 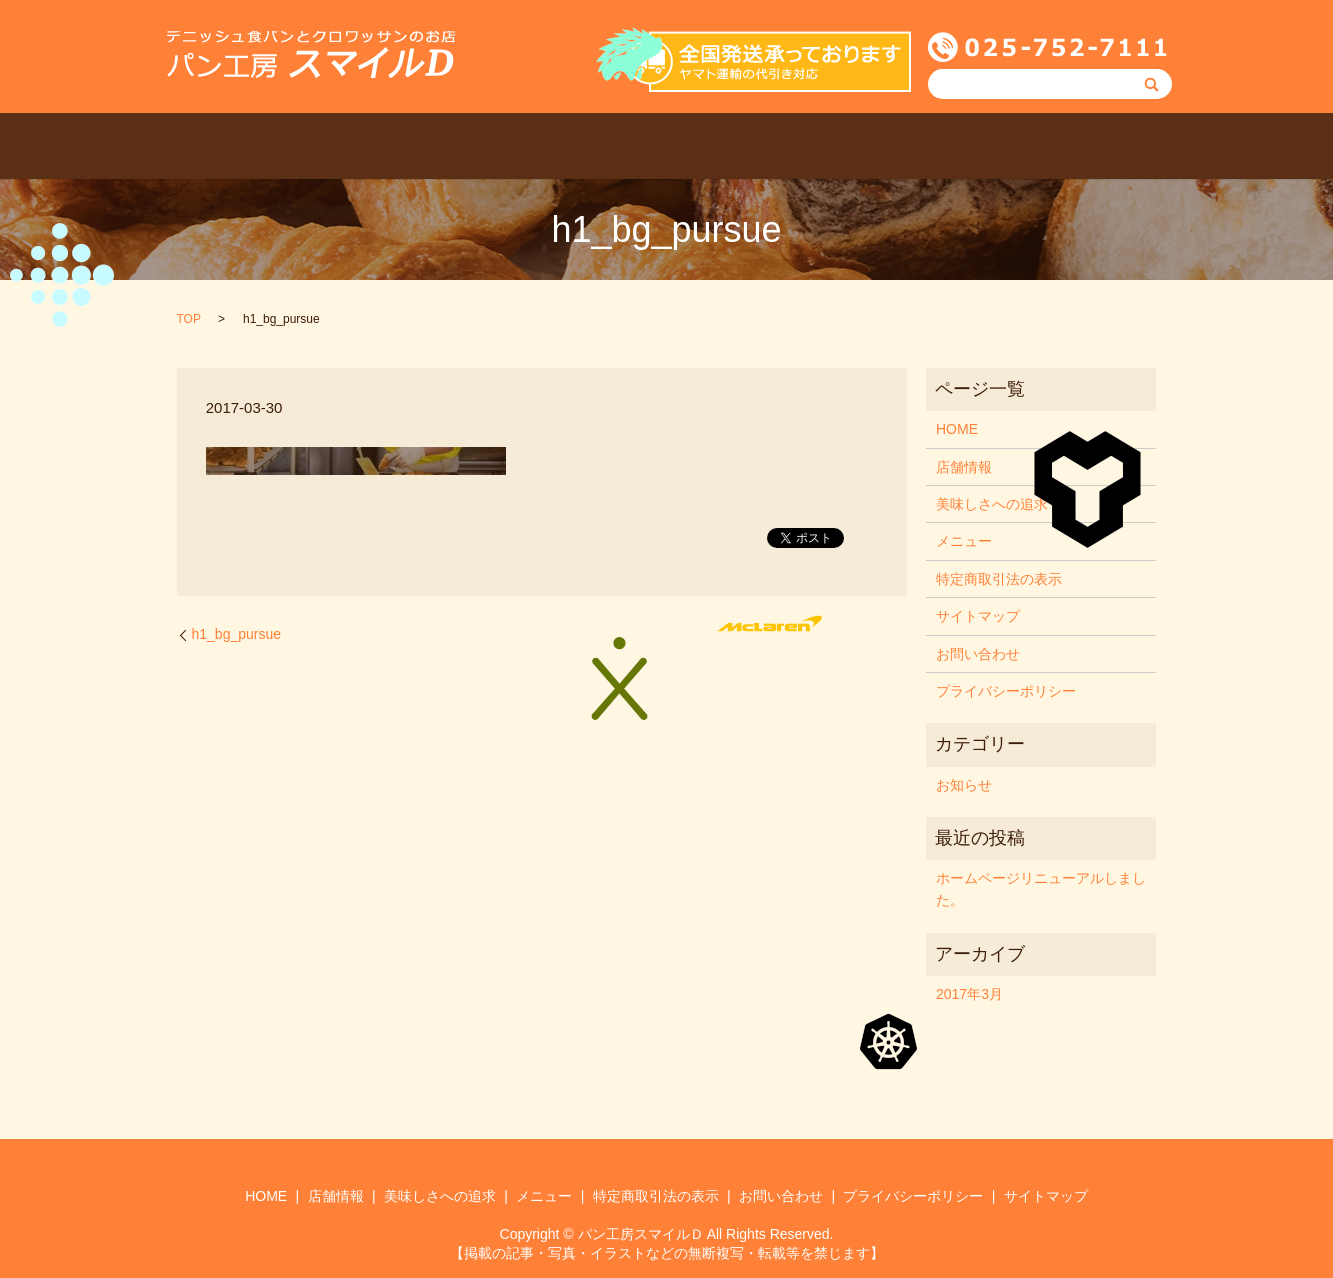 What do you see at coordinates (769, 623) in the screenshot?
I see `McLaren brand logo` at bounding box center [769, 623].